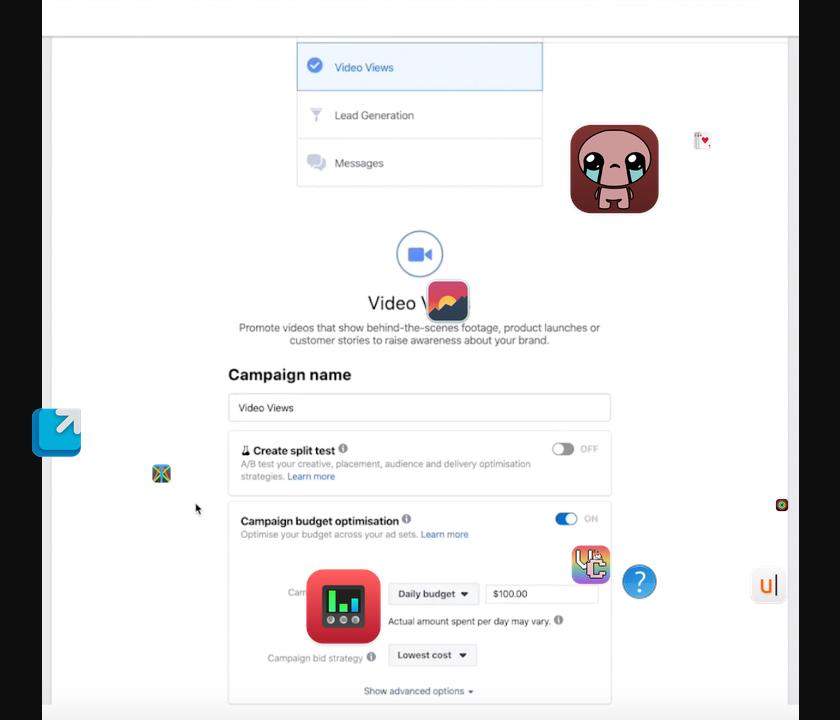  I want to click on open vesktop, a discord client mod, so click(591, 564).